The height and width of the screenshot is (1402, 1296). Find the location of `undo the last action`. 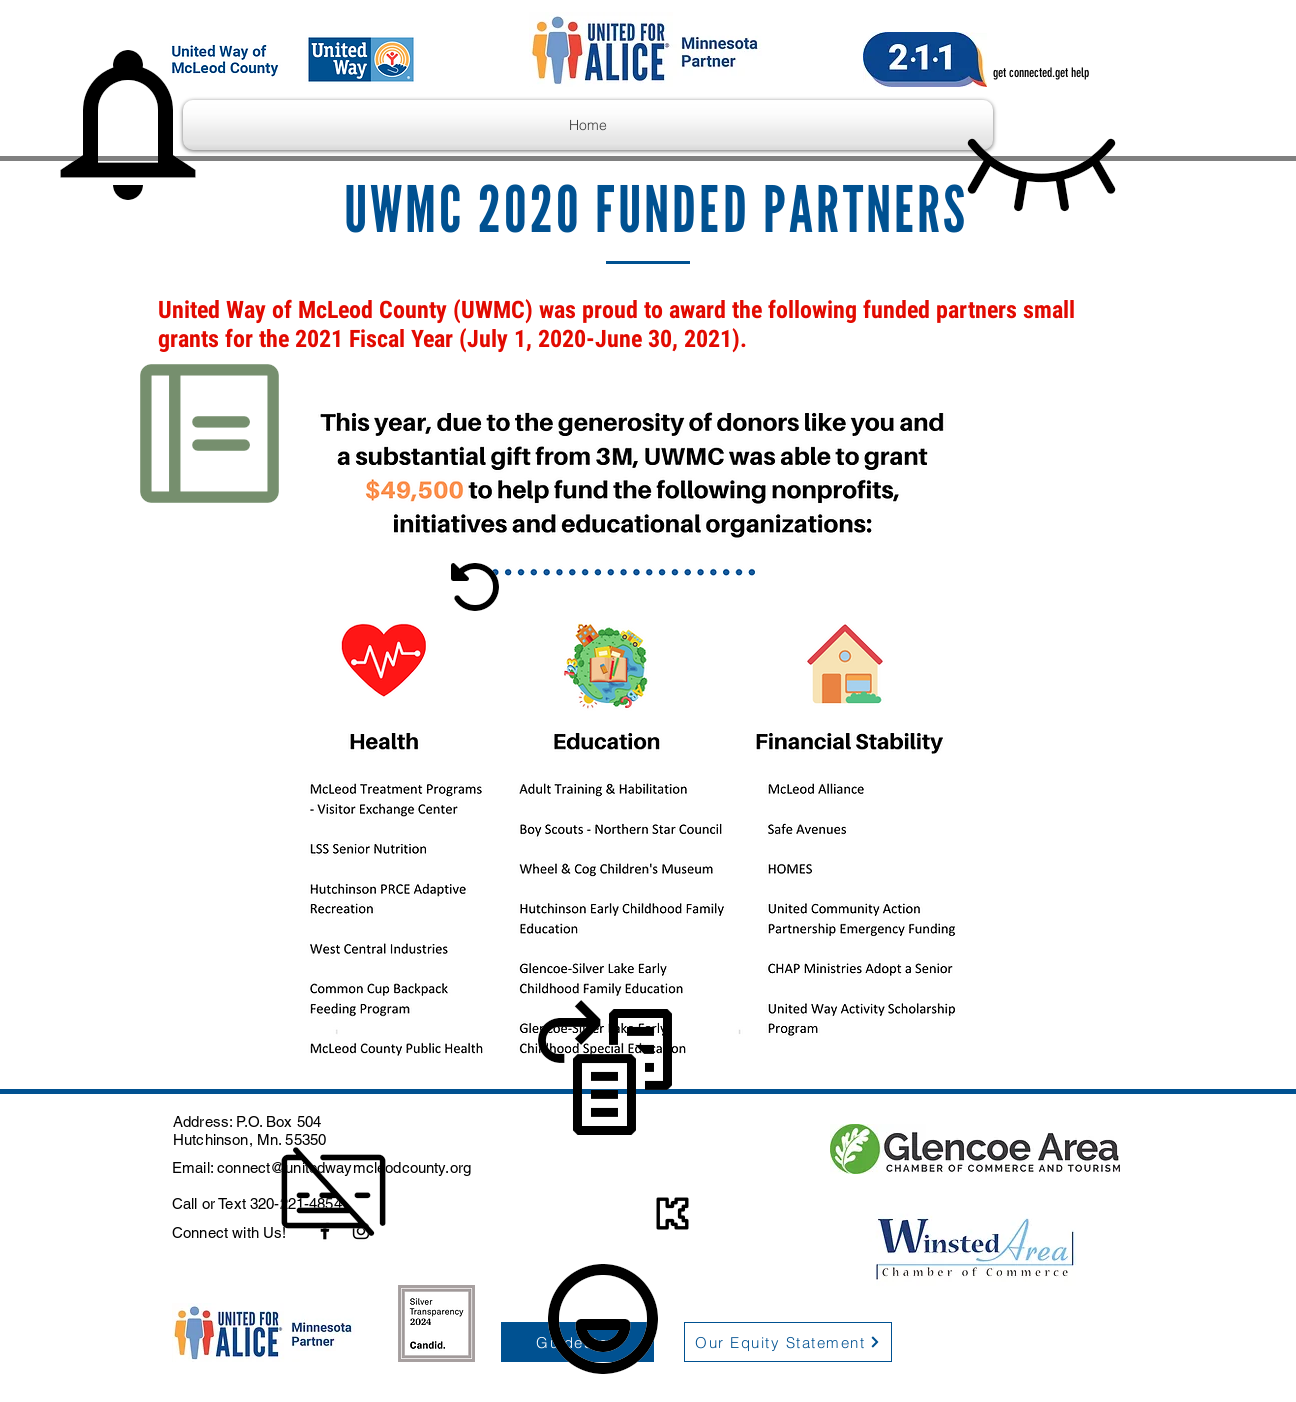

undo the last action is located at coordinates (475, 587).